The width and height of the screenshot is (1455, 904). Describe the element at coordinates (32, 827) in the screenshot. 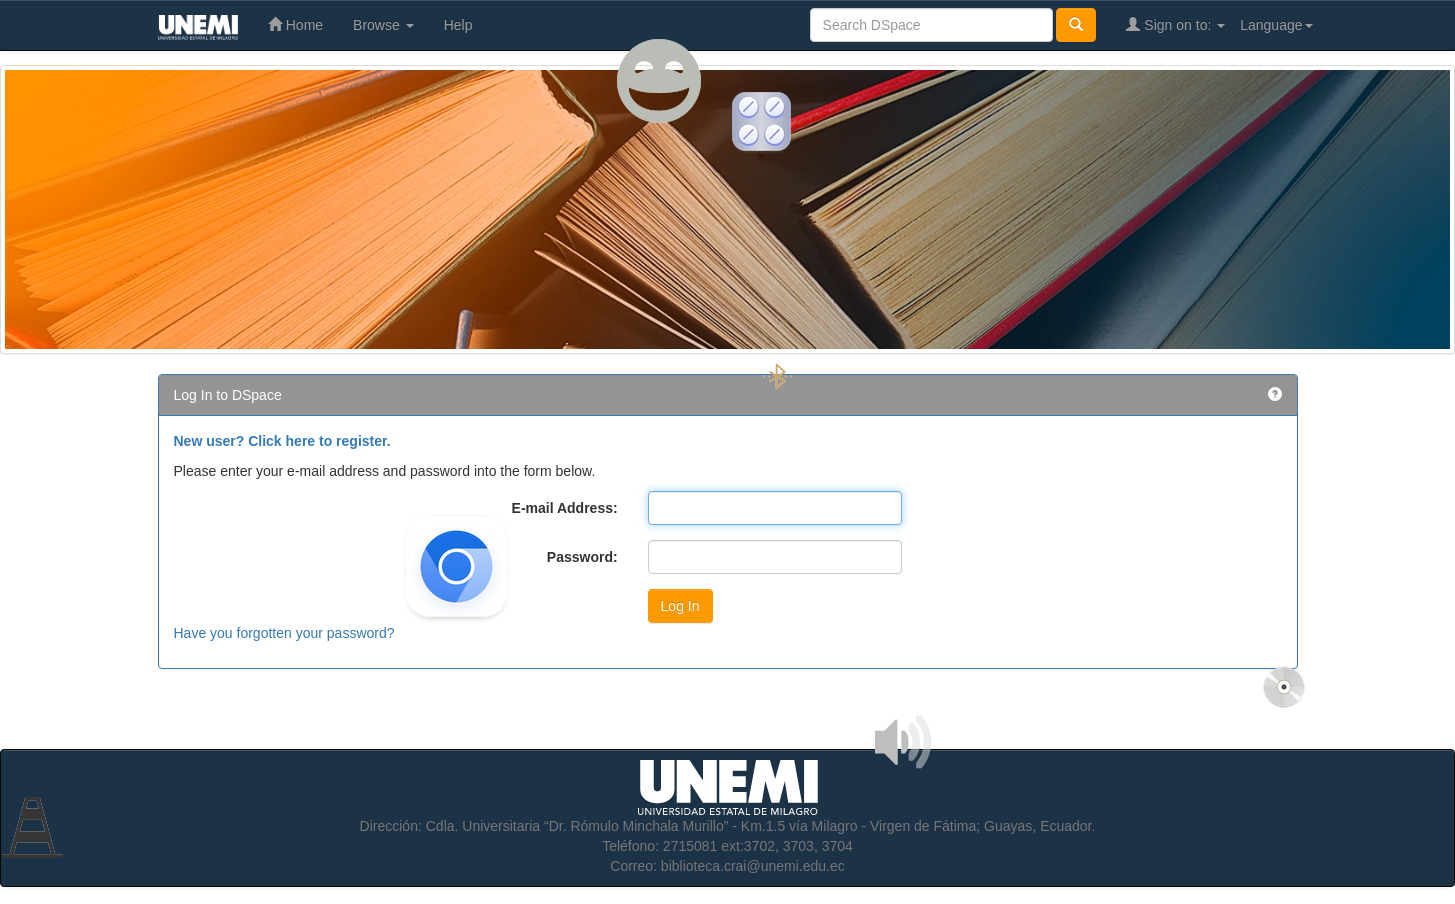

I see `open VLC media player` at that location.